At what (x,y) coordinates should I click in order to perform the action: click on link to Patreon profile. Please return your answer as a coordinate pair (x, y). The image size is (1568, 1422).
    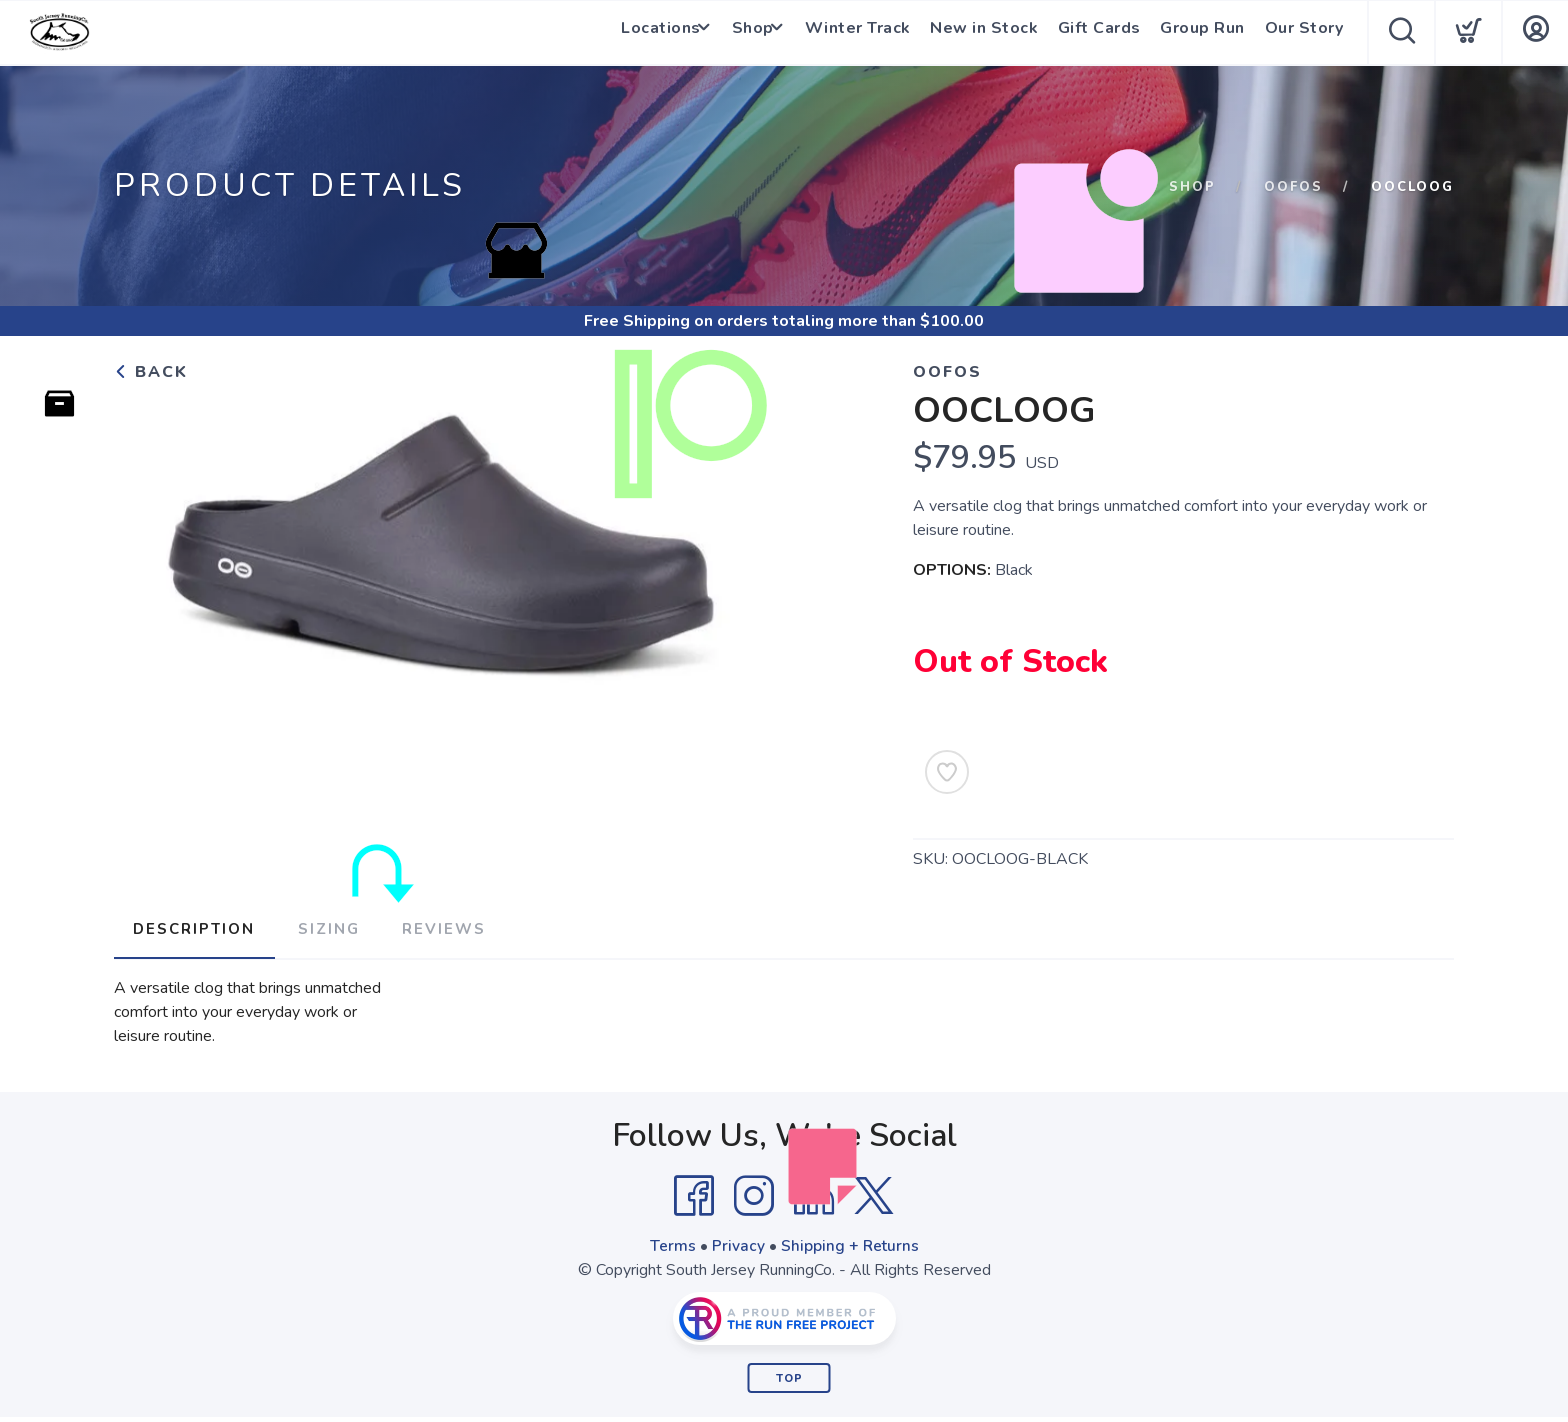
    Looking at the image, I should click on (689, 424).